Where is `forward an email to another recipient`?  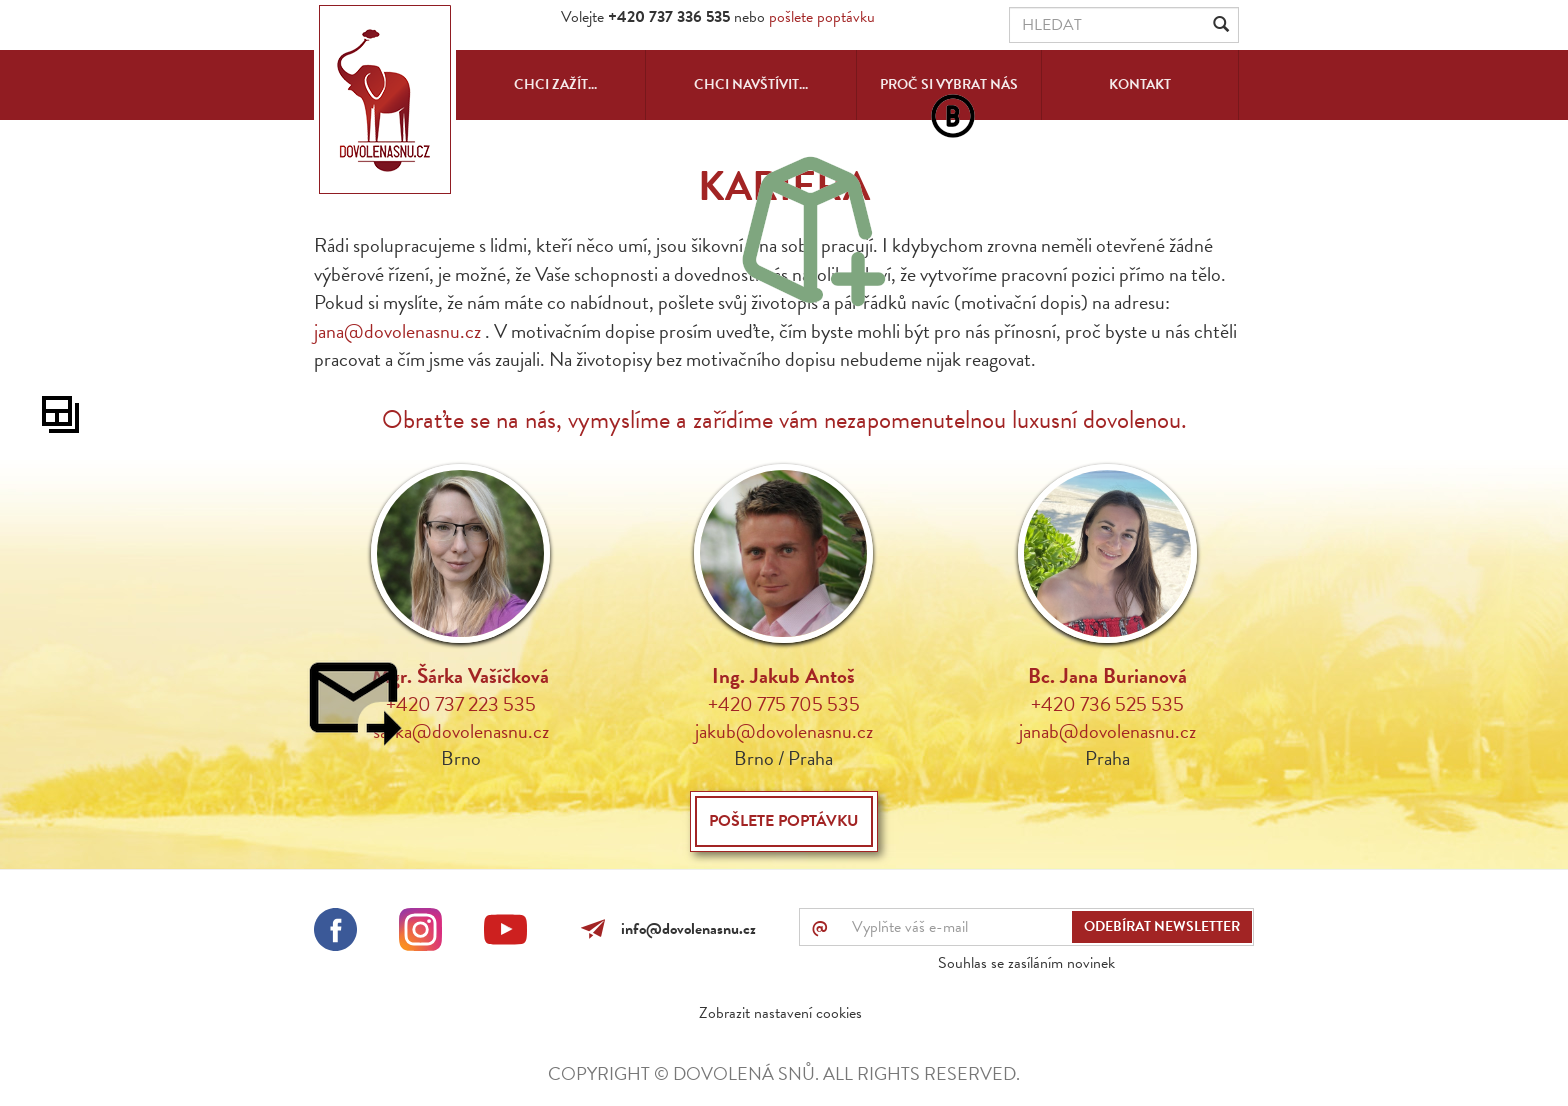 forward an email to another recipient is located at coordinates (353, 697).